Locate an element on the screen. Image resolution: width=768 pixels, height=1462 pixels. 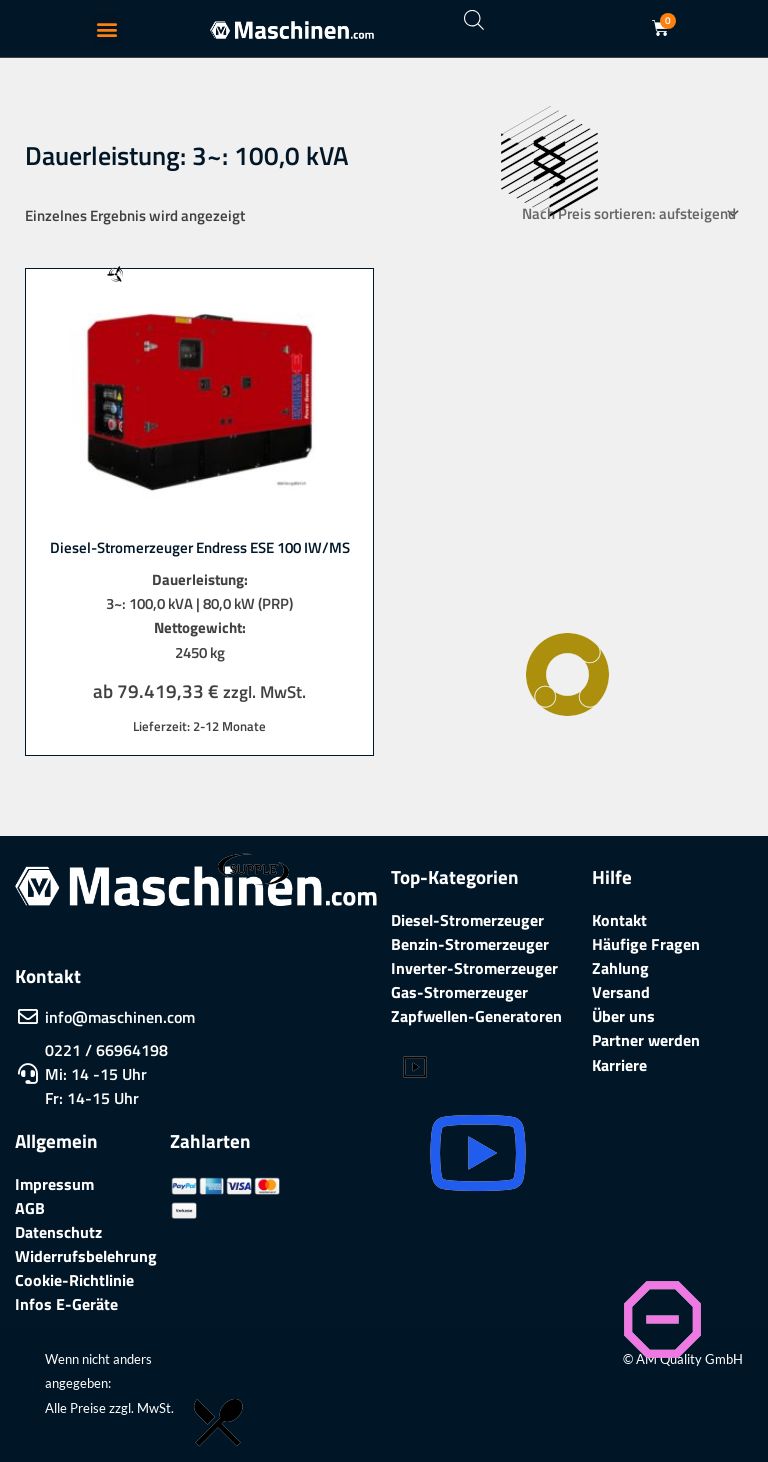
open YouTube is located at coordinates (478, 1153).